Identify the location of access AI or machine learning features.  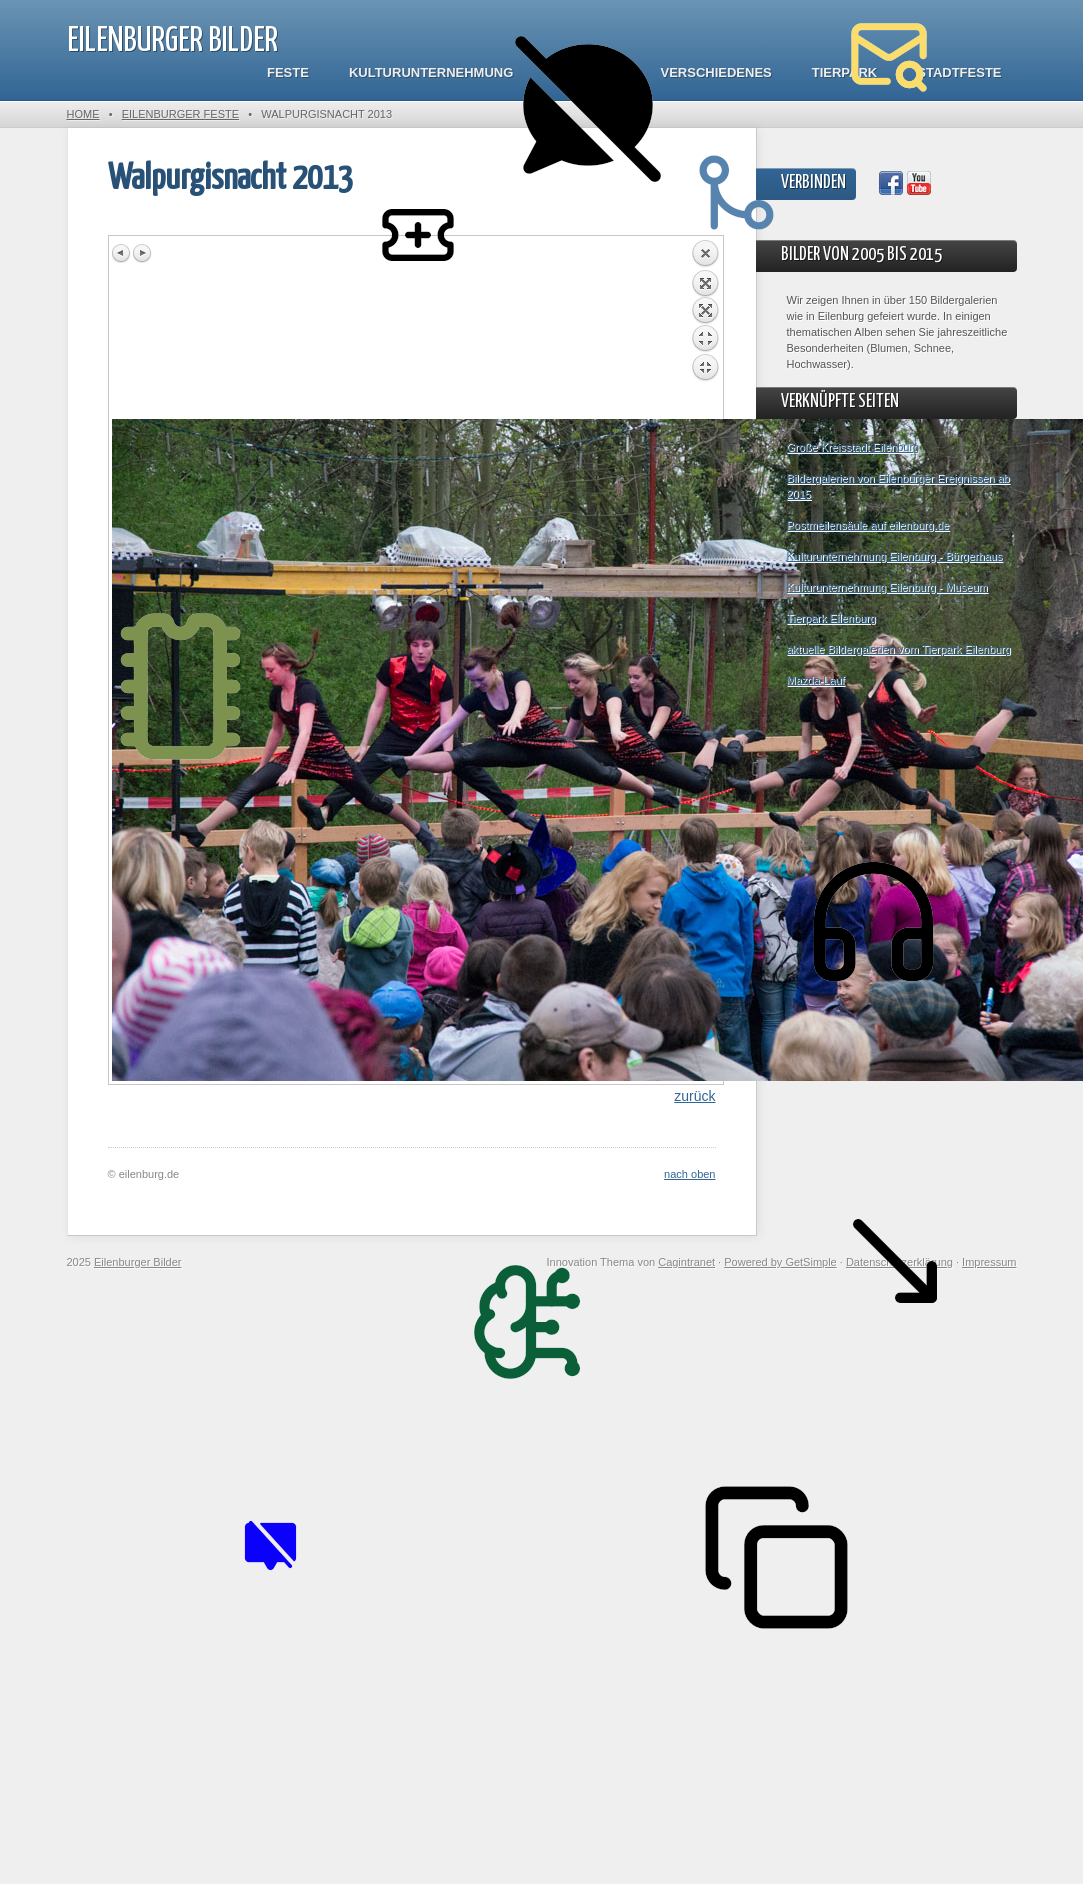
(531, 1322).